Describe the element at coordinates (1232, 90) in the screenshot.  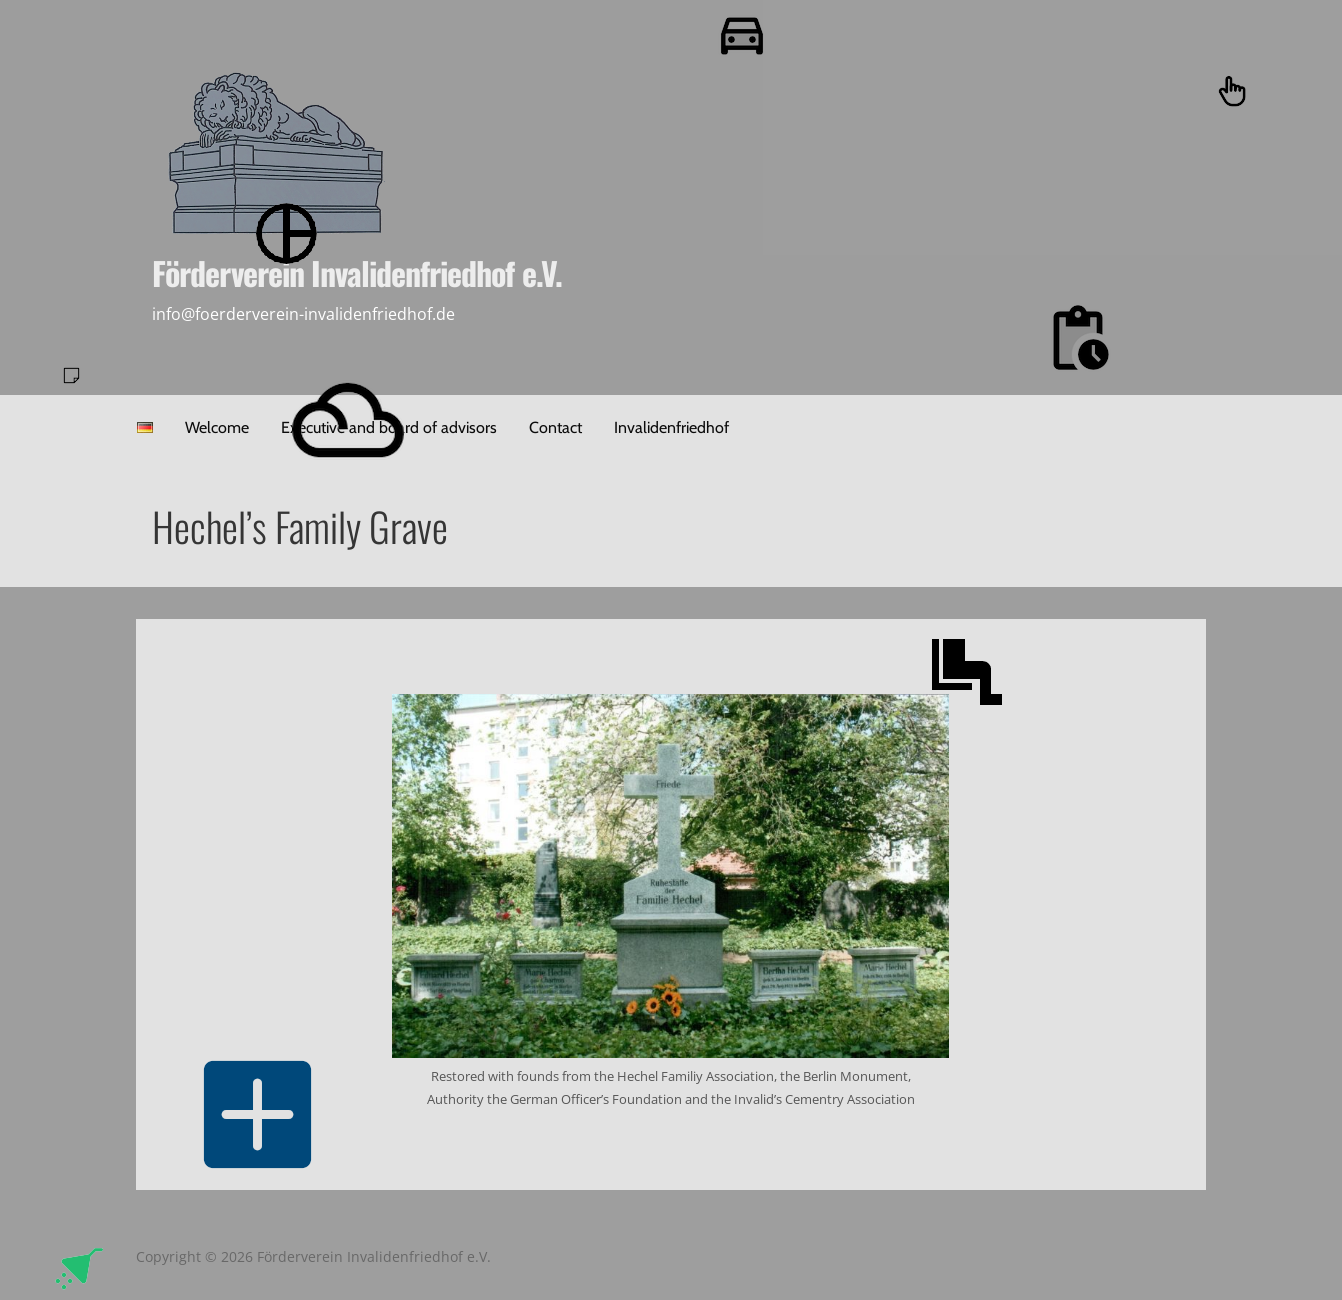
I see `tap or click to interact` at that location.